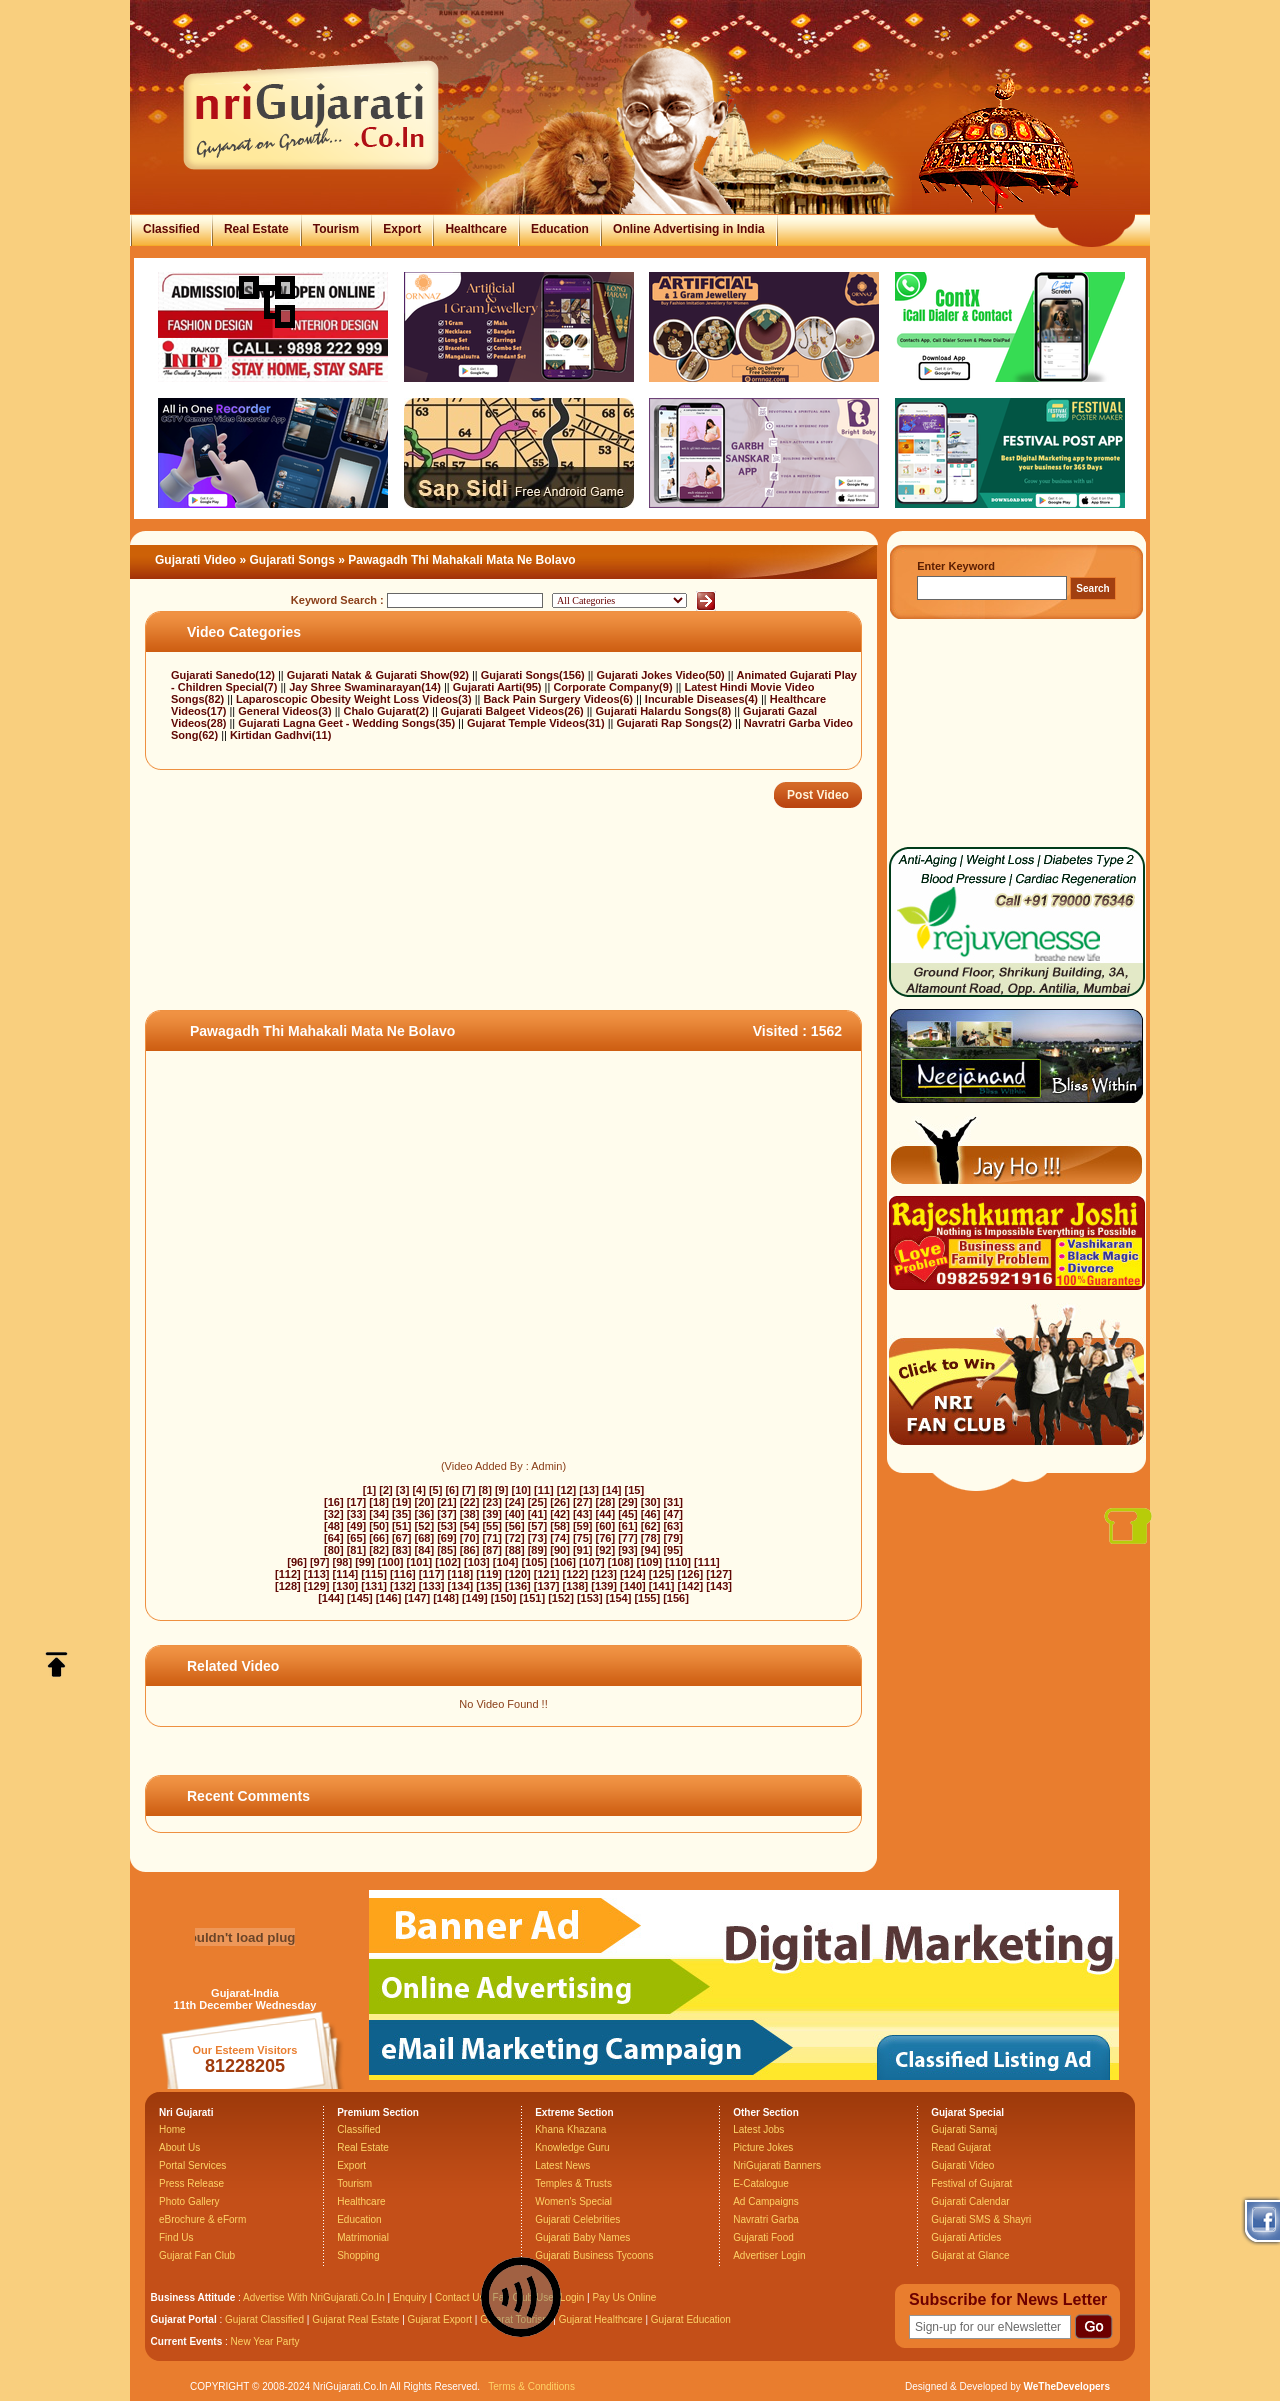  Describe the element at coordinates (521, 2297) in the screenshot. I see `tap to pay with contactless payment` at that location.